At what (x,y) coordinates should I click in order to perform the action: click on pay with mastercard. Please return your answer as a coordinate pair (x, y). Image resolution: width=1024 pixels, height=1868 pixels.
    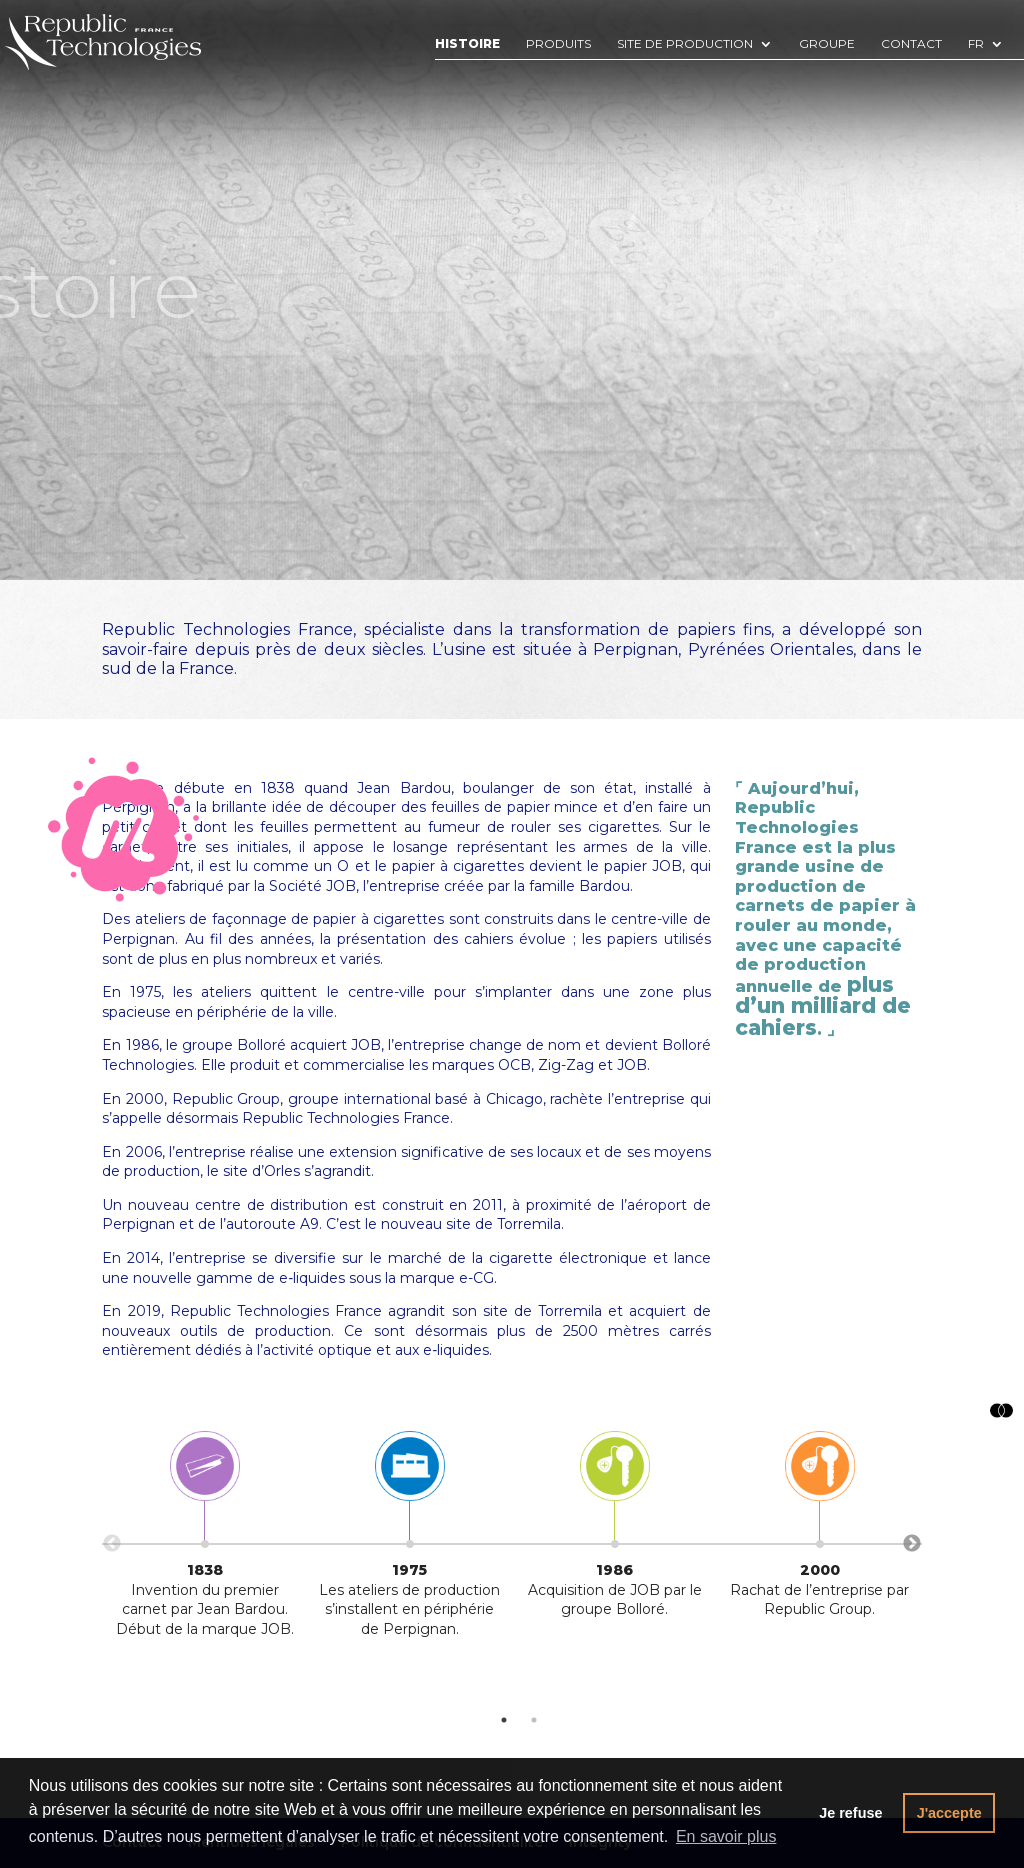
    Looking at the image, I should click on (1001, 1410).